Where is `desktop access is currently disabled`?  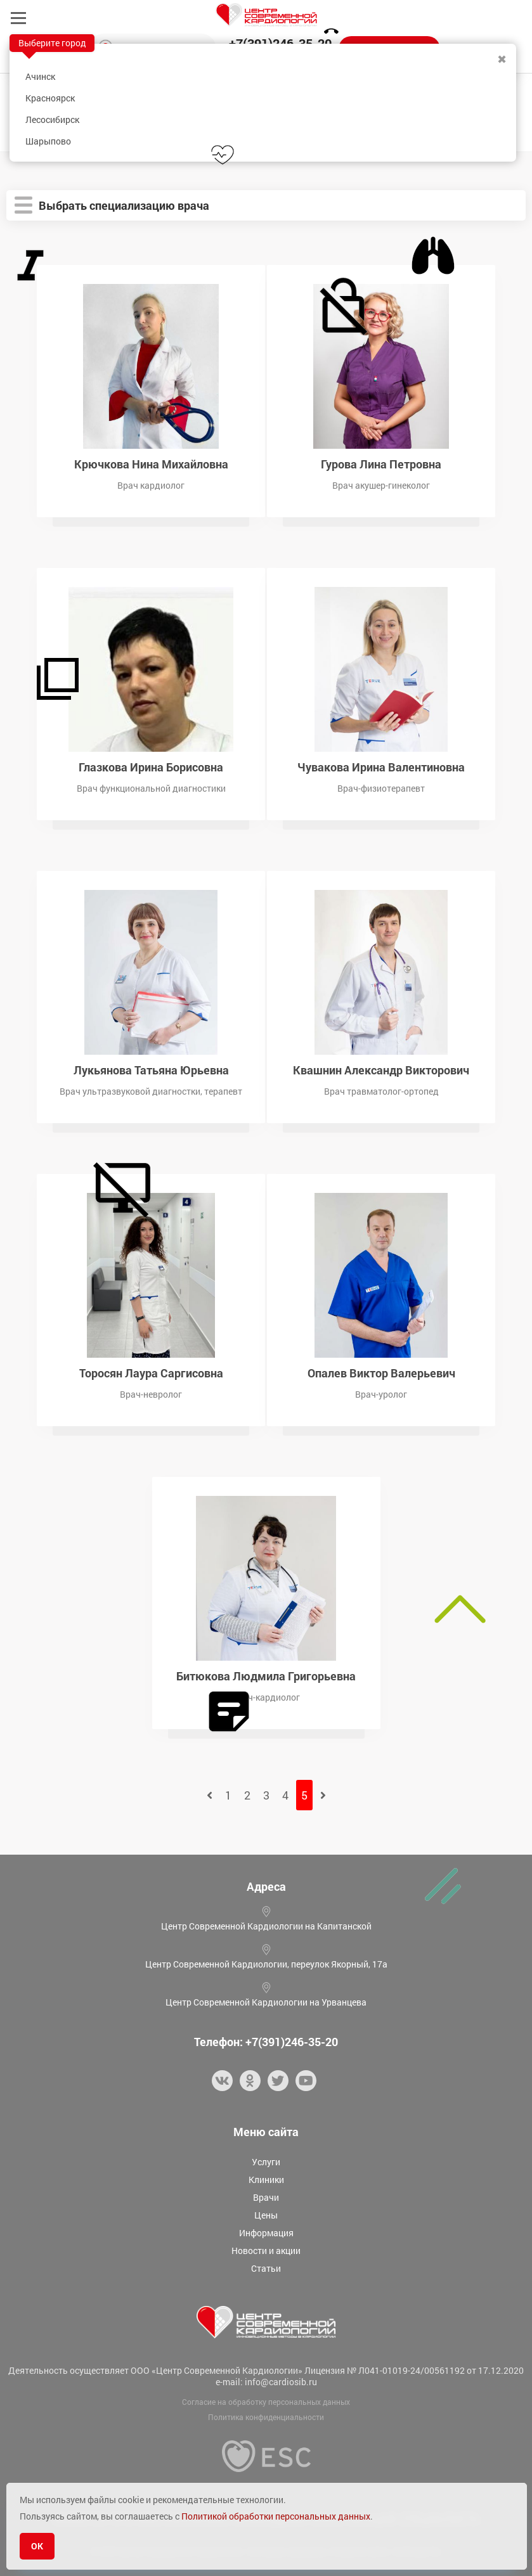 desktop access is currently disabled is located at coordinates (123, 1188).